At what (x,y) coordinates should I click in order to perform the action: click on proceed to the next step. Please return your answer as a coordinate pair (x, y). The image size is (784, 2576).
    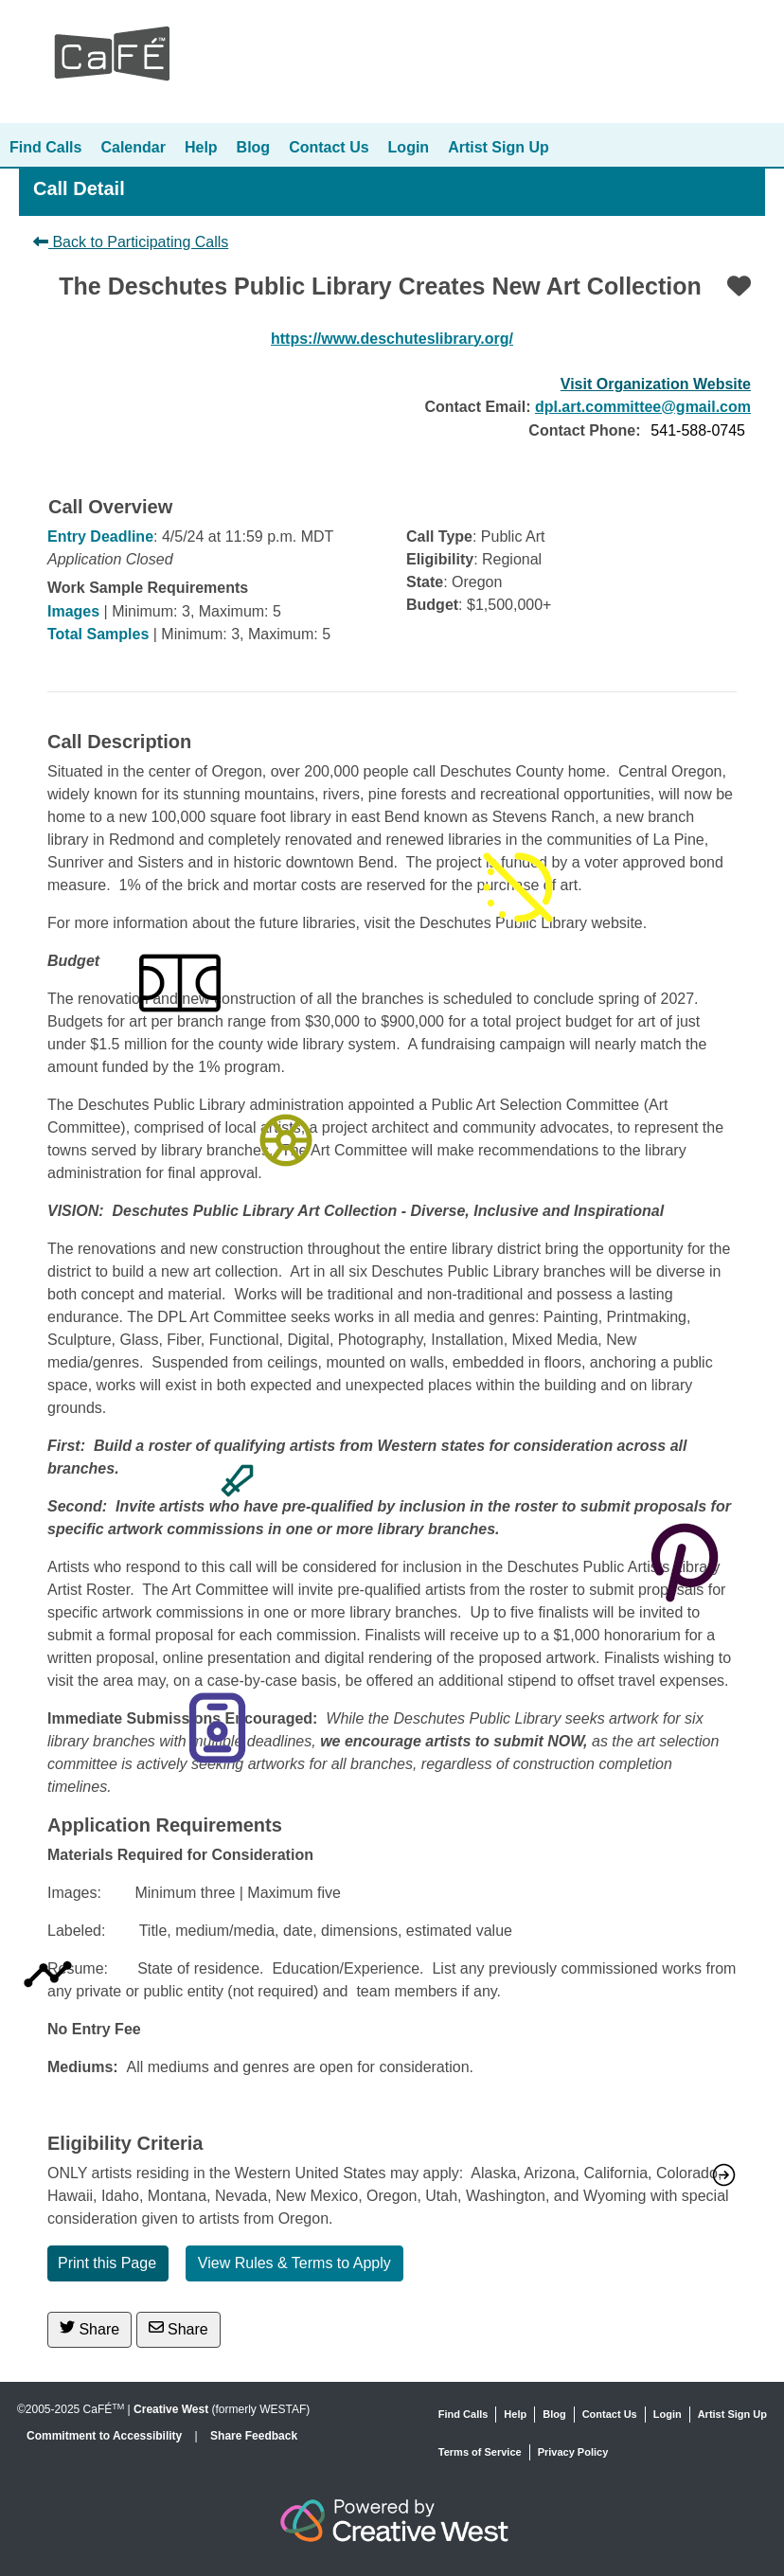
    Looking at the image, I should click on (723, 2174).